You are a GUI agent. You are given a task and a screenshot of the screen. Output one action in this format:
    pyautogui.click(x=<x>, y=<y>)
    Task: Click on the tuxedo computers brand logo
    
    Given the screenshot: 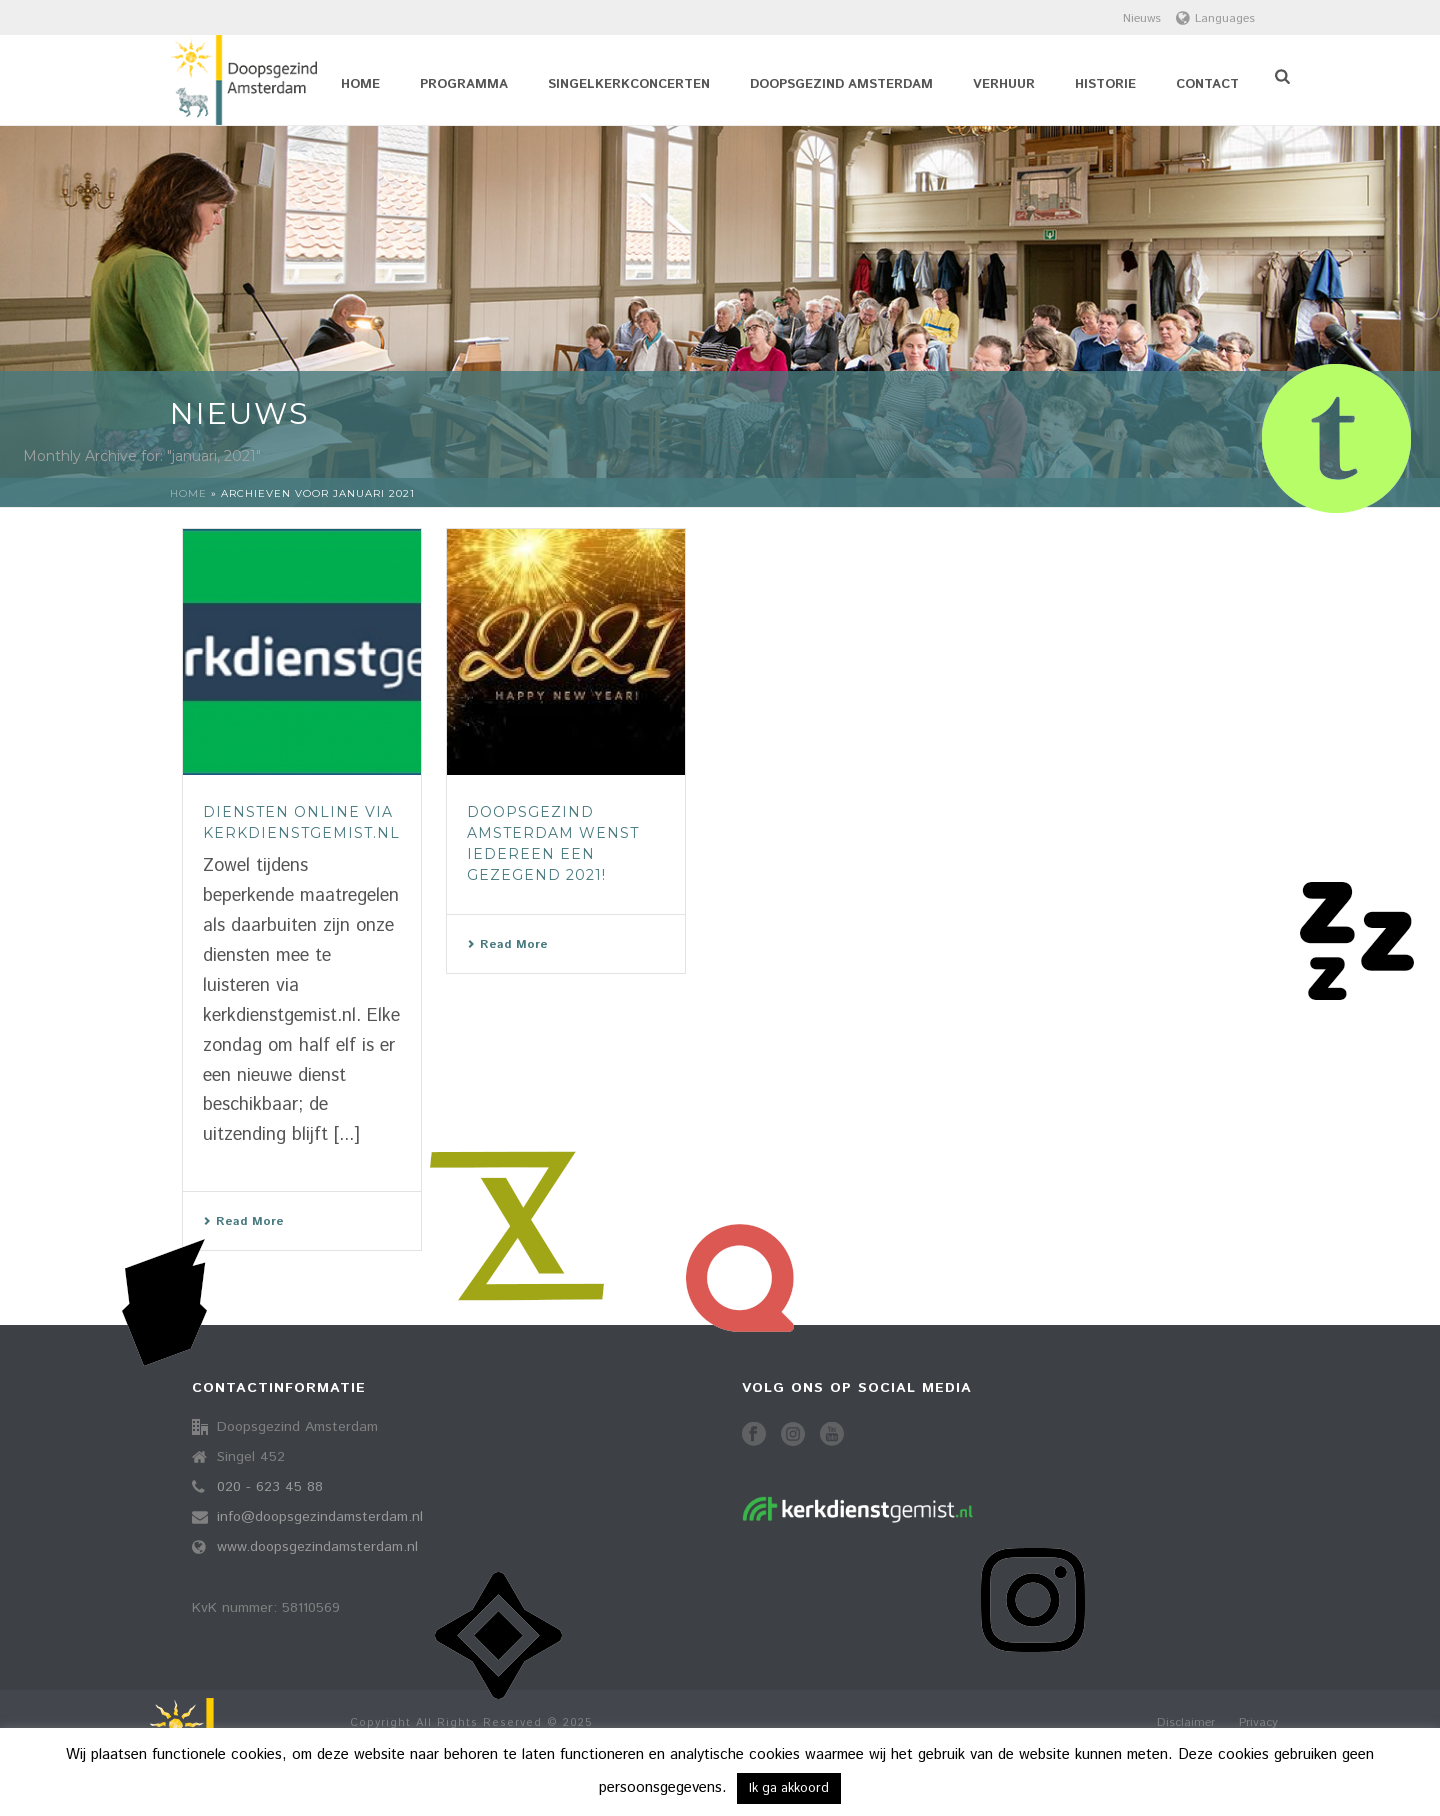 What is the action you would take?
    pyautogui.click(x=517, y=1226)
    